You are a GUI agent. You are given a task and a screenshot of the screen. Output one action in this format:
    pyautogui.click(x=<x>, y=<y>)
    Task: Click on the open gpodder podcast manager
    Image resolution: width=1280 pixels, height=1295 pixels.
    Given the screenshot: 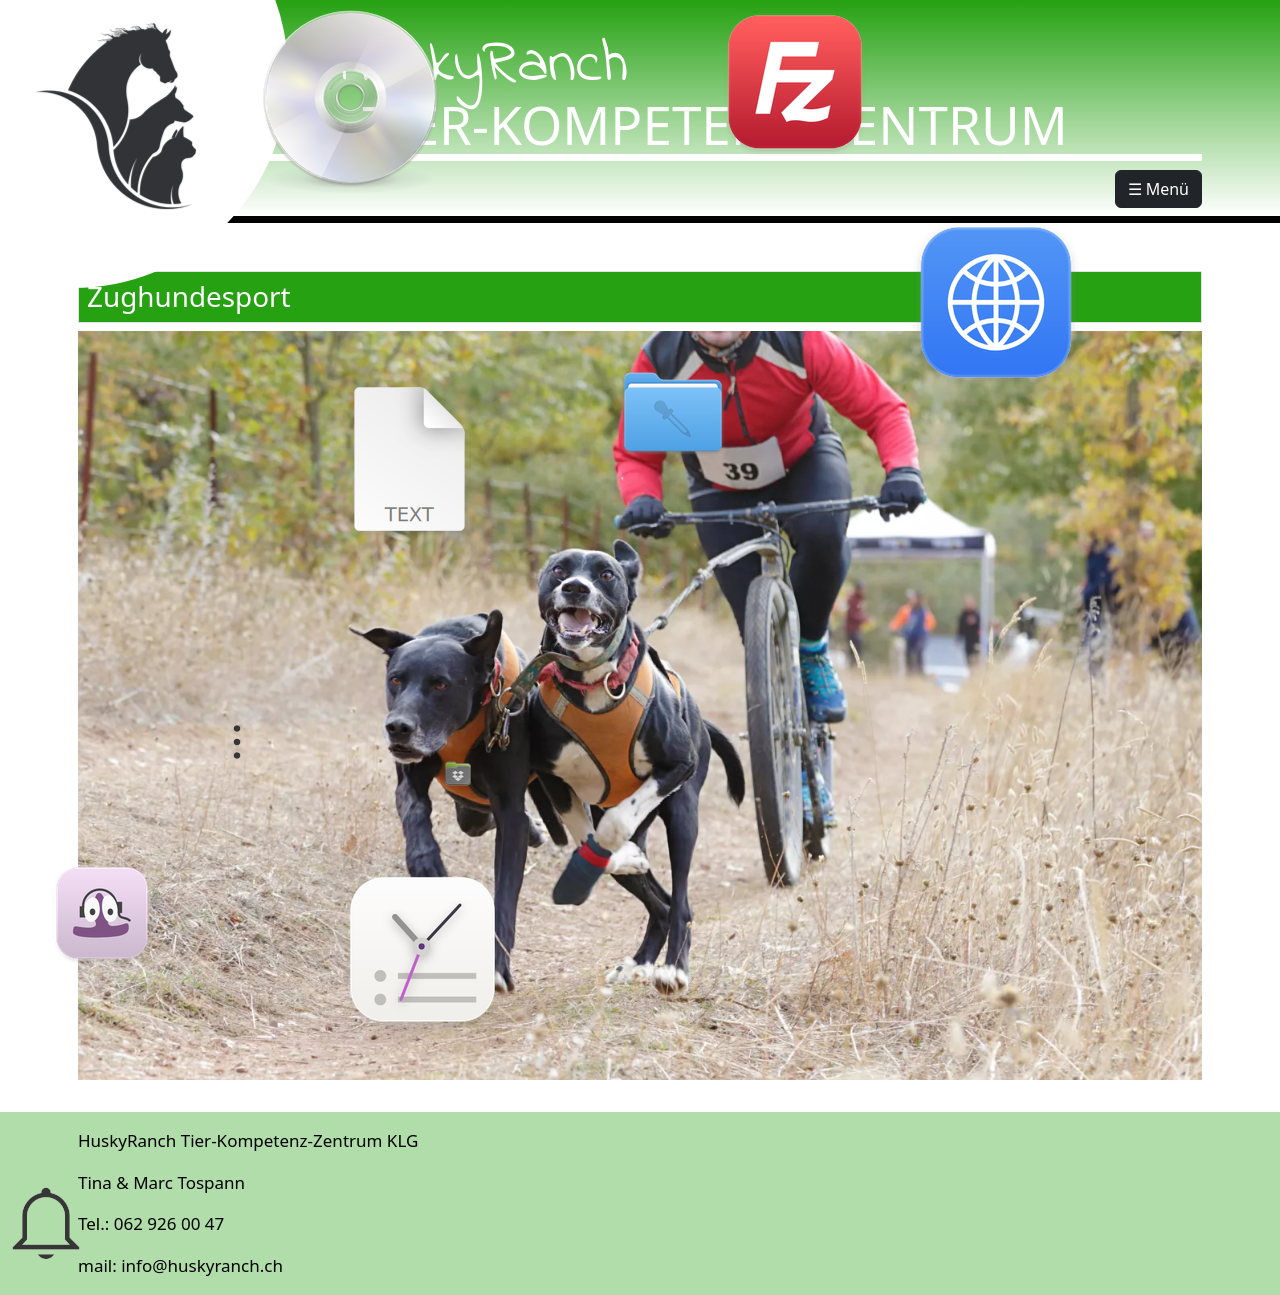 What is the action you would take?
    pyautogui.click(x=102, y=913)
    